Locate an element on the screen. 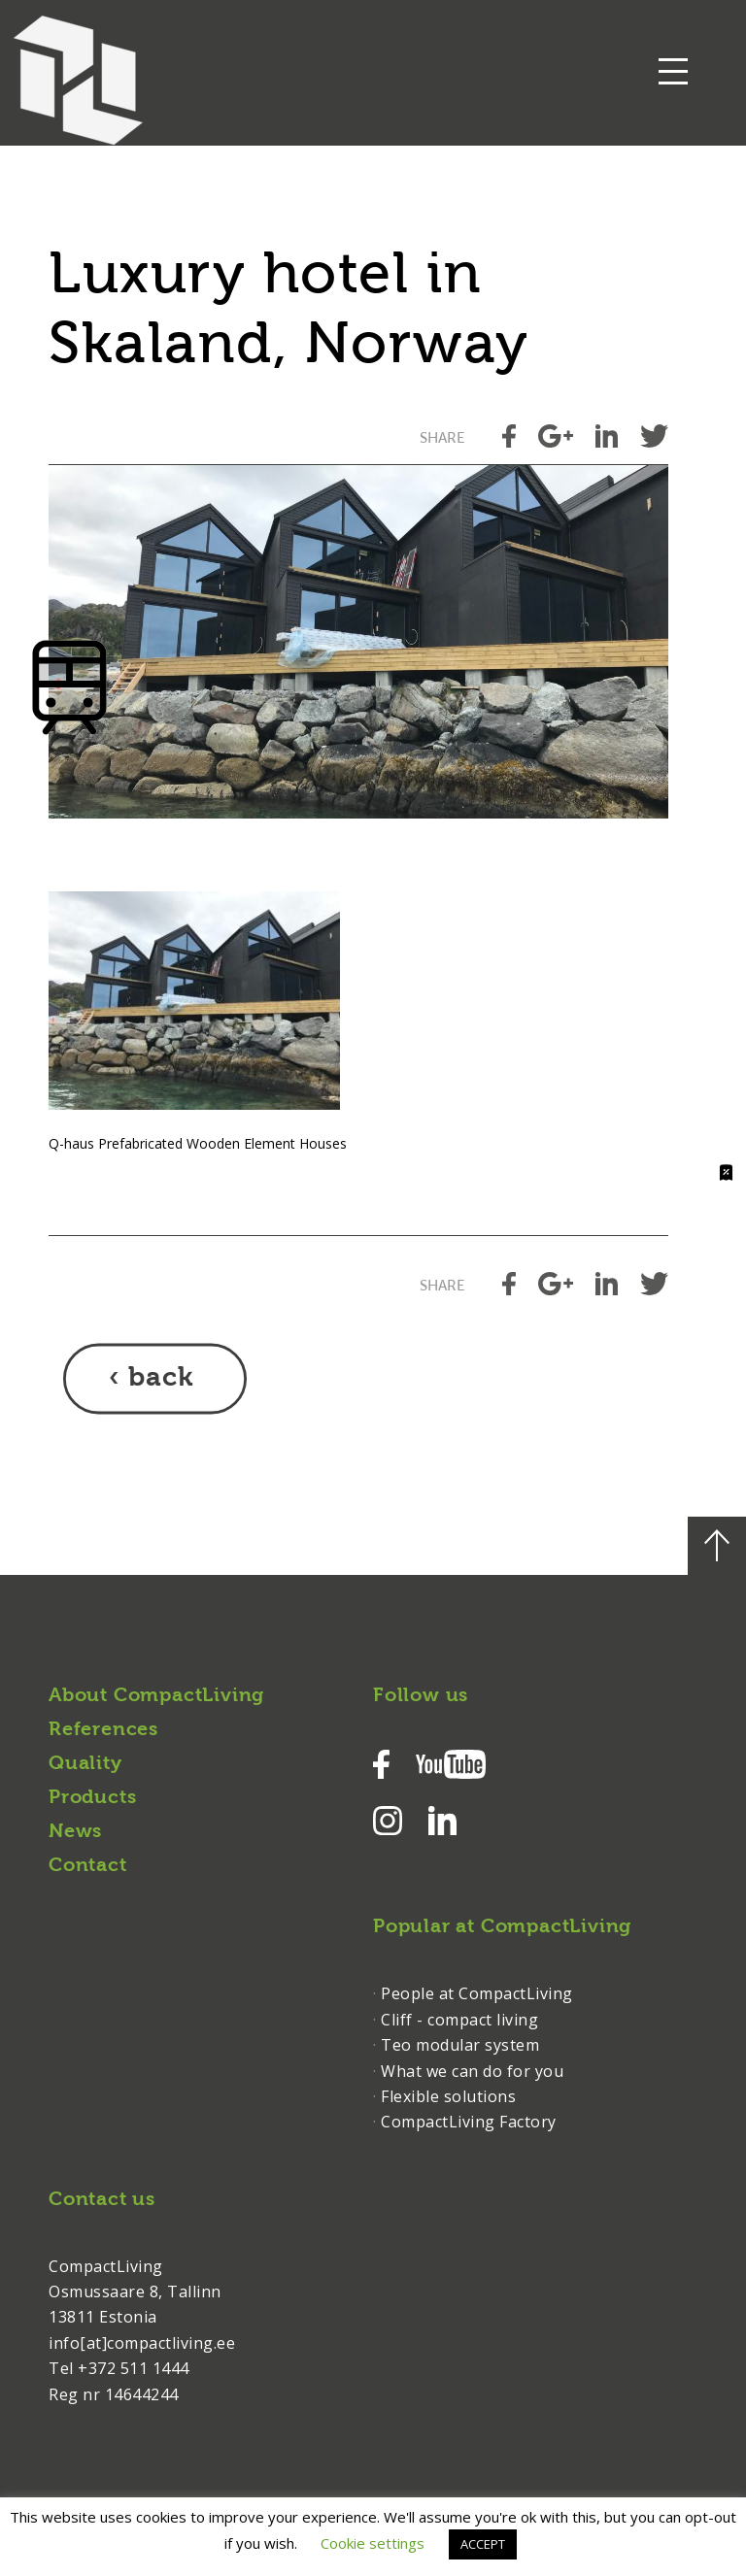 Image resolution: width=746 pixels, height=2576 pixels. access train schedules or rail services is located at coordinates (69, 684).